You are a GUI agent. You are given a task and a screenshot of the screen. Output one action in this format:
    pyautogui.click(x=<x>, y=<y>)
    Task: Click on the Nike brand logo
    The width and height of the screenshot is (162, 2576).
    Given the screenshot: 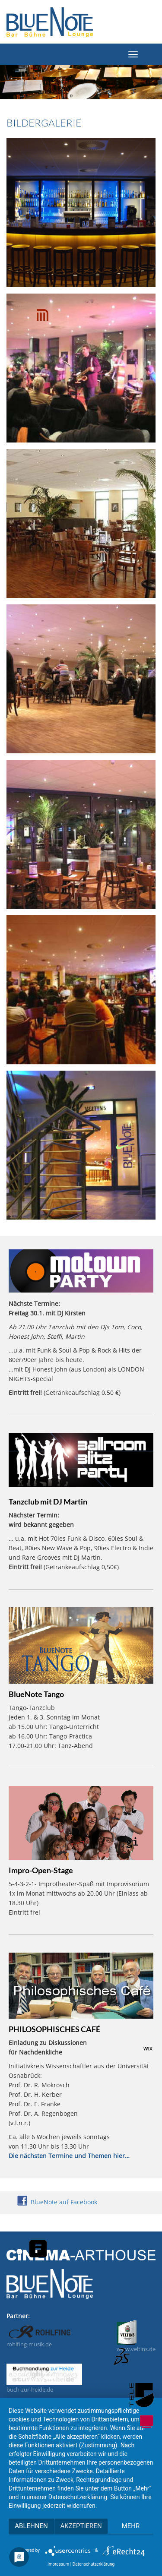 What is the action you would take?
    pyautogui.click(x=124, y=1146)
    